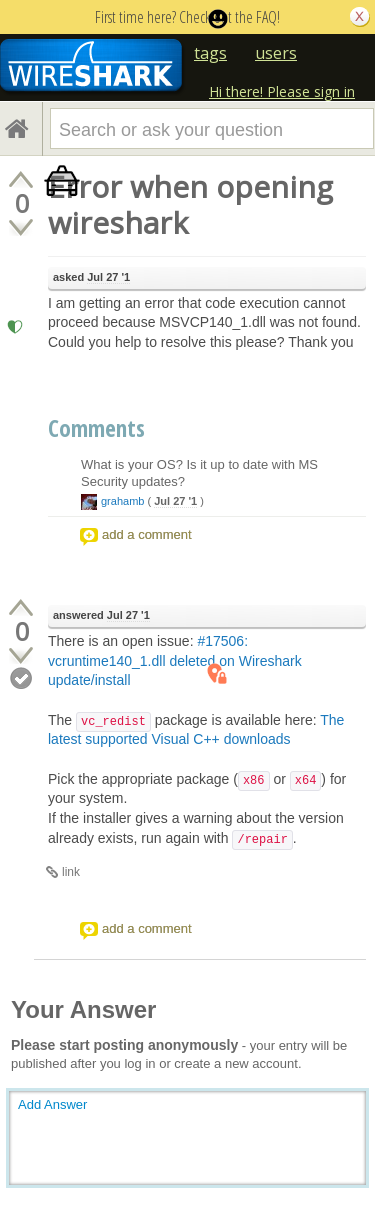 The width and height of the screenshot is (375, 1208). Describe the element at coordinates (217, 673) in the screenshot. I see `indicates a private or secured location` at that location.